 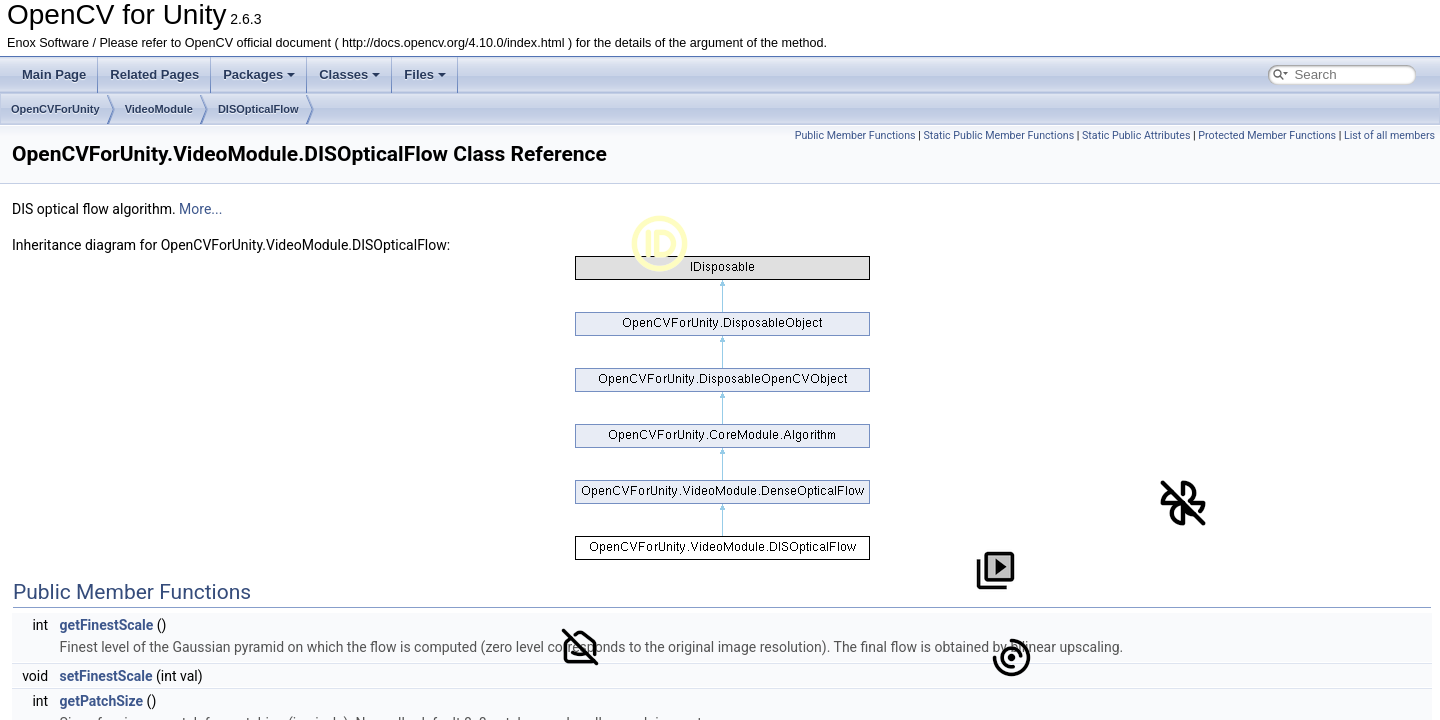 I want to click on smart home controls are disabled, so click(x=580, y=647).